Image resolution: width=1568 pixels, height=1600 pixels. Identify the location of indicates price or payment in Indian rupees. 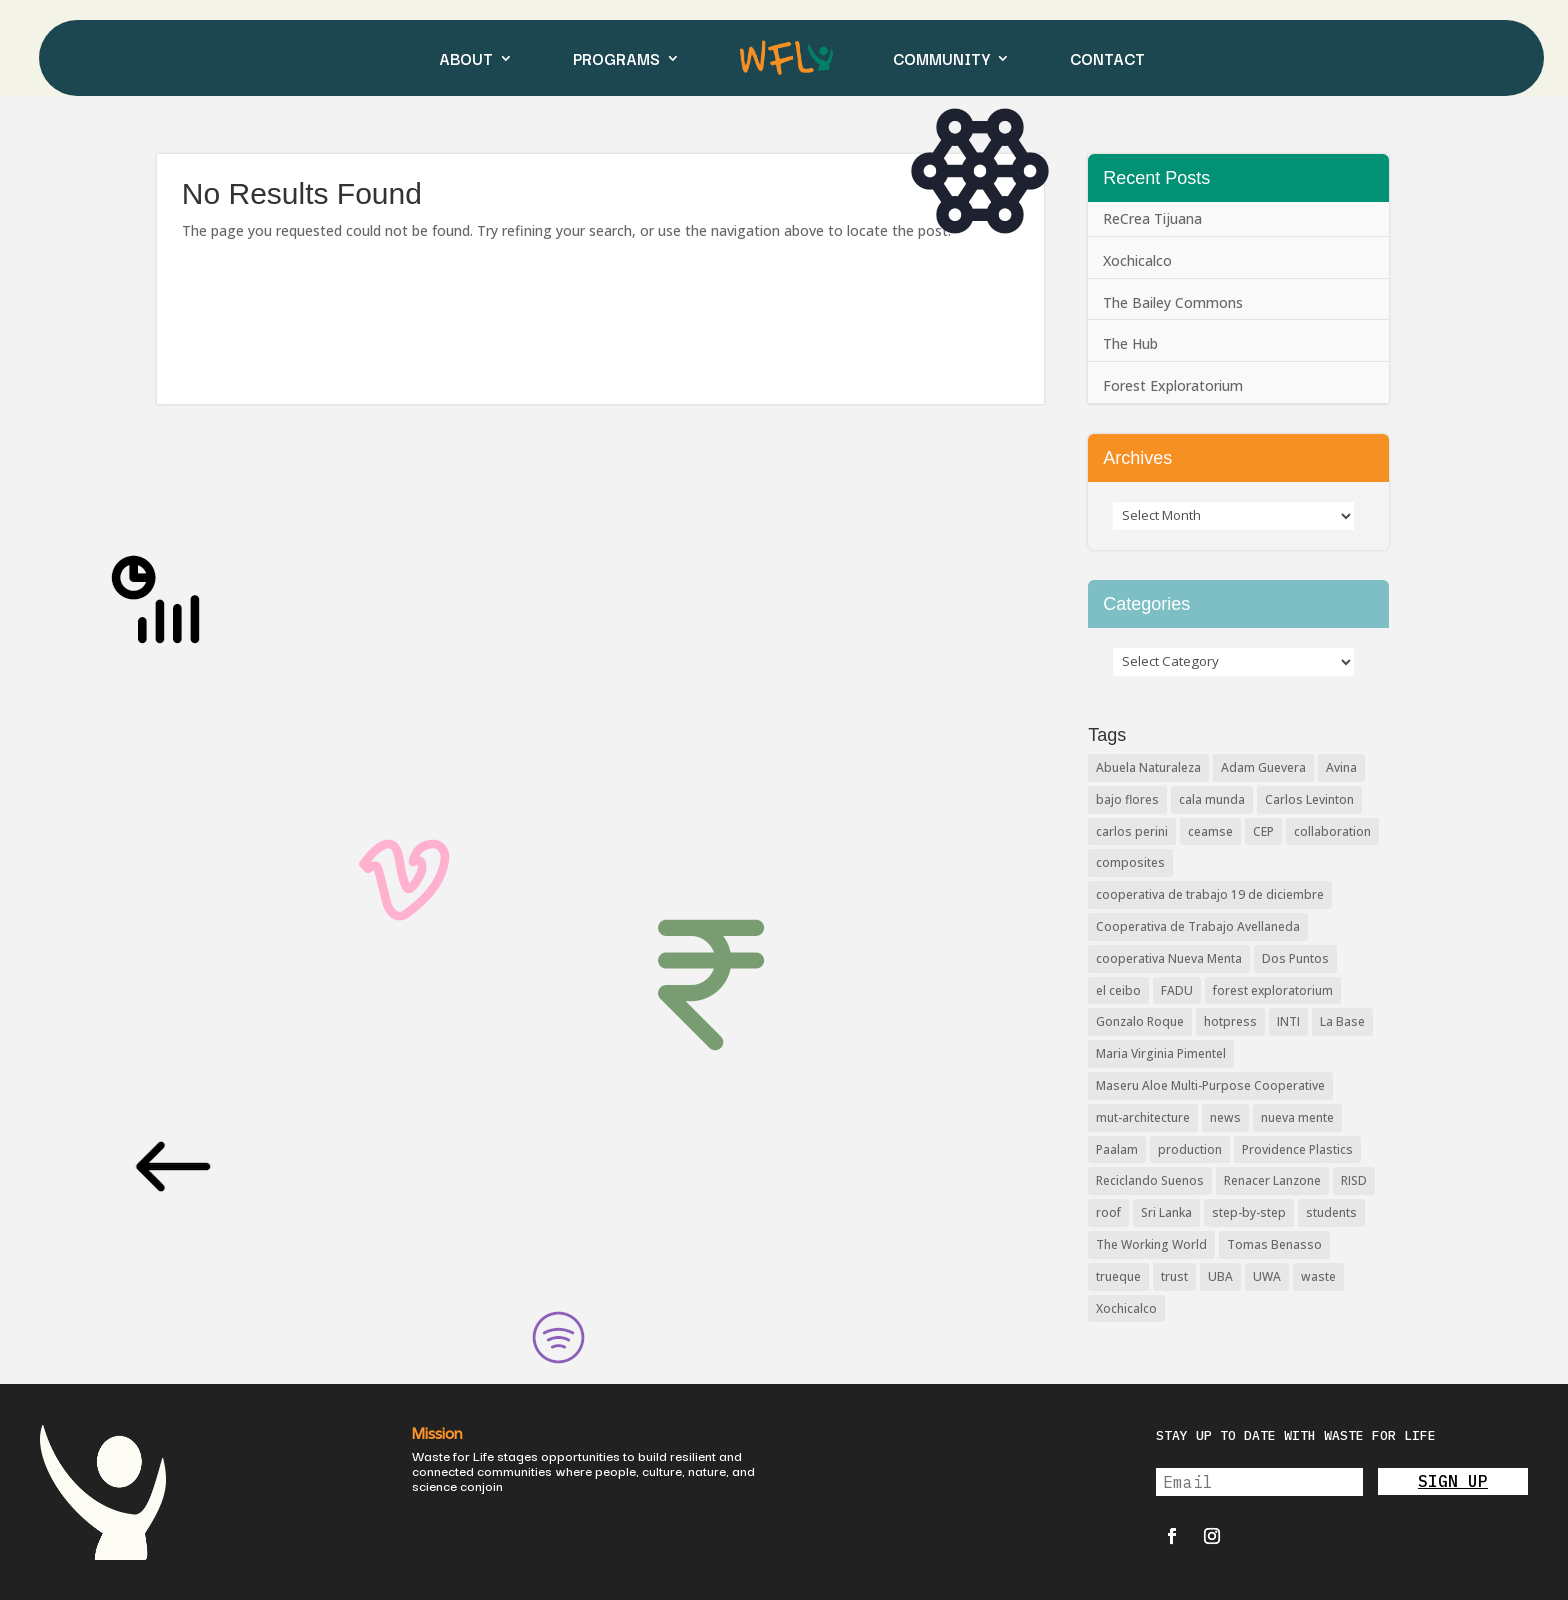
(707, 985).